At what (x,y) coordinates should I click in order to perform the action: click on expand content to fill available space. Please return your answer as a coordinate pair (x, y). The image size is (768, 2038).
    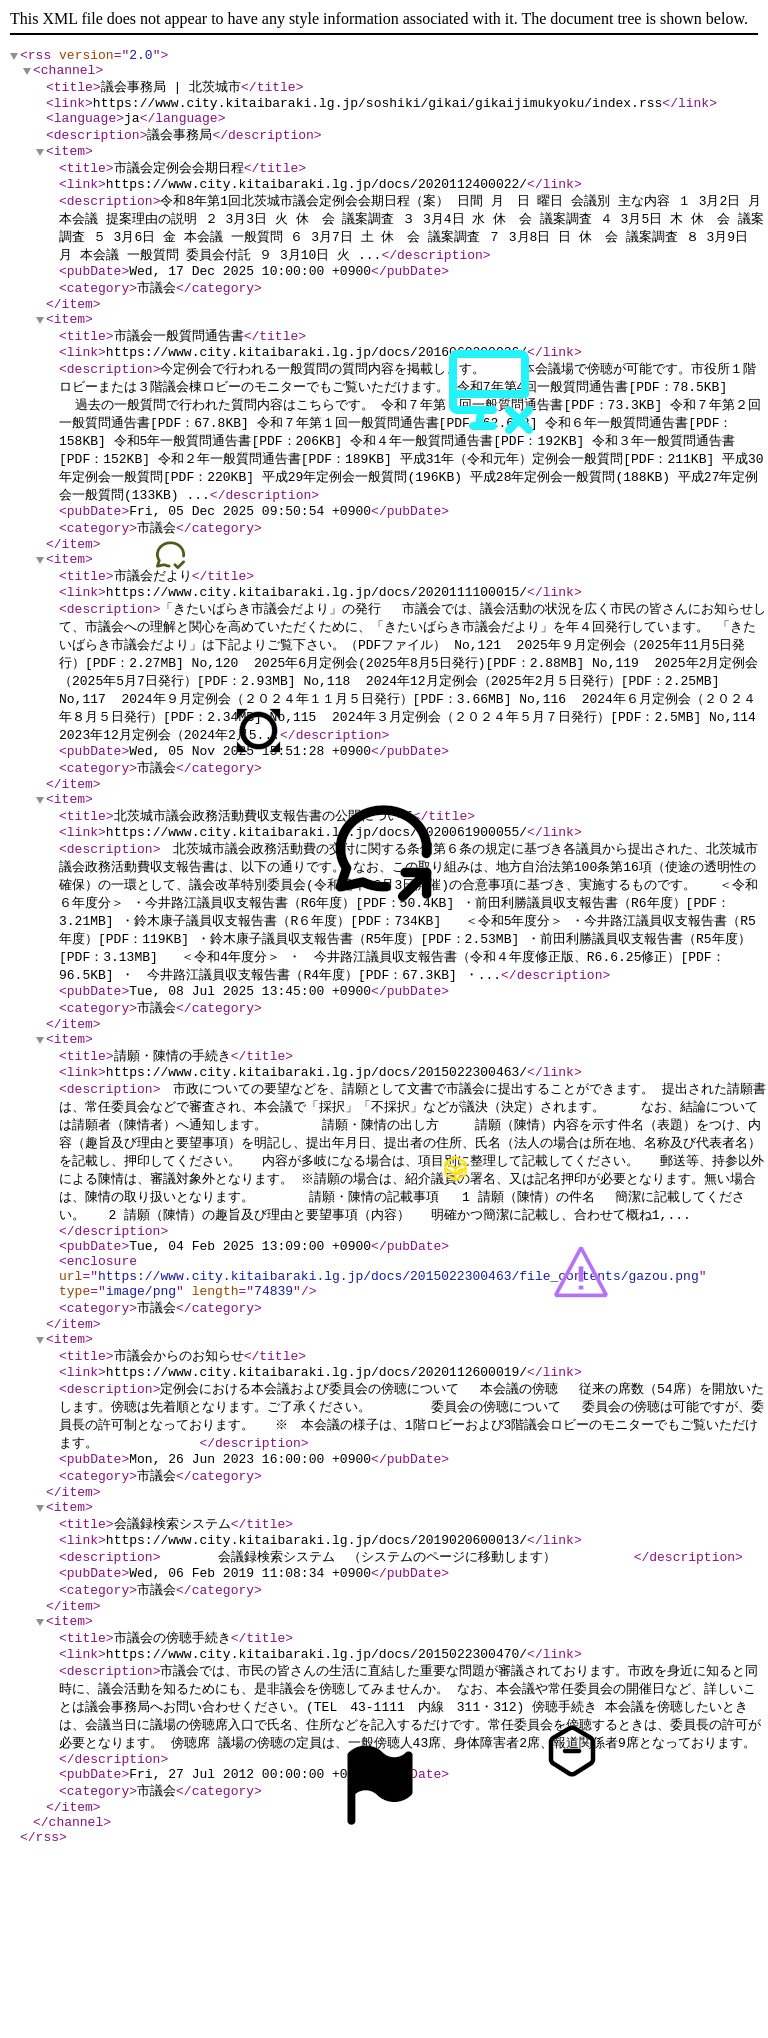
    Looking at the image, I should click on (258, 730).